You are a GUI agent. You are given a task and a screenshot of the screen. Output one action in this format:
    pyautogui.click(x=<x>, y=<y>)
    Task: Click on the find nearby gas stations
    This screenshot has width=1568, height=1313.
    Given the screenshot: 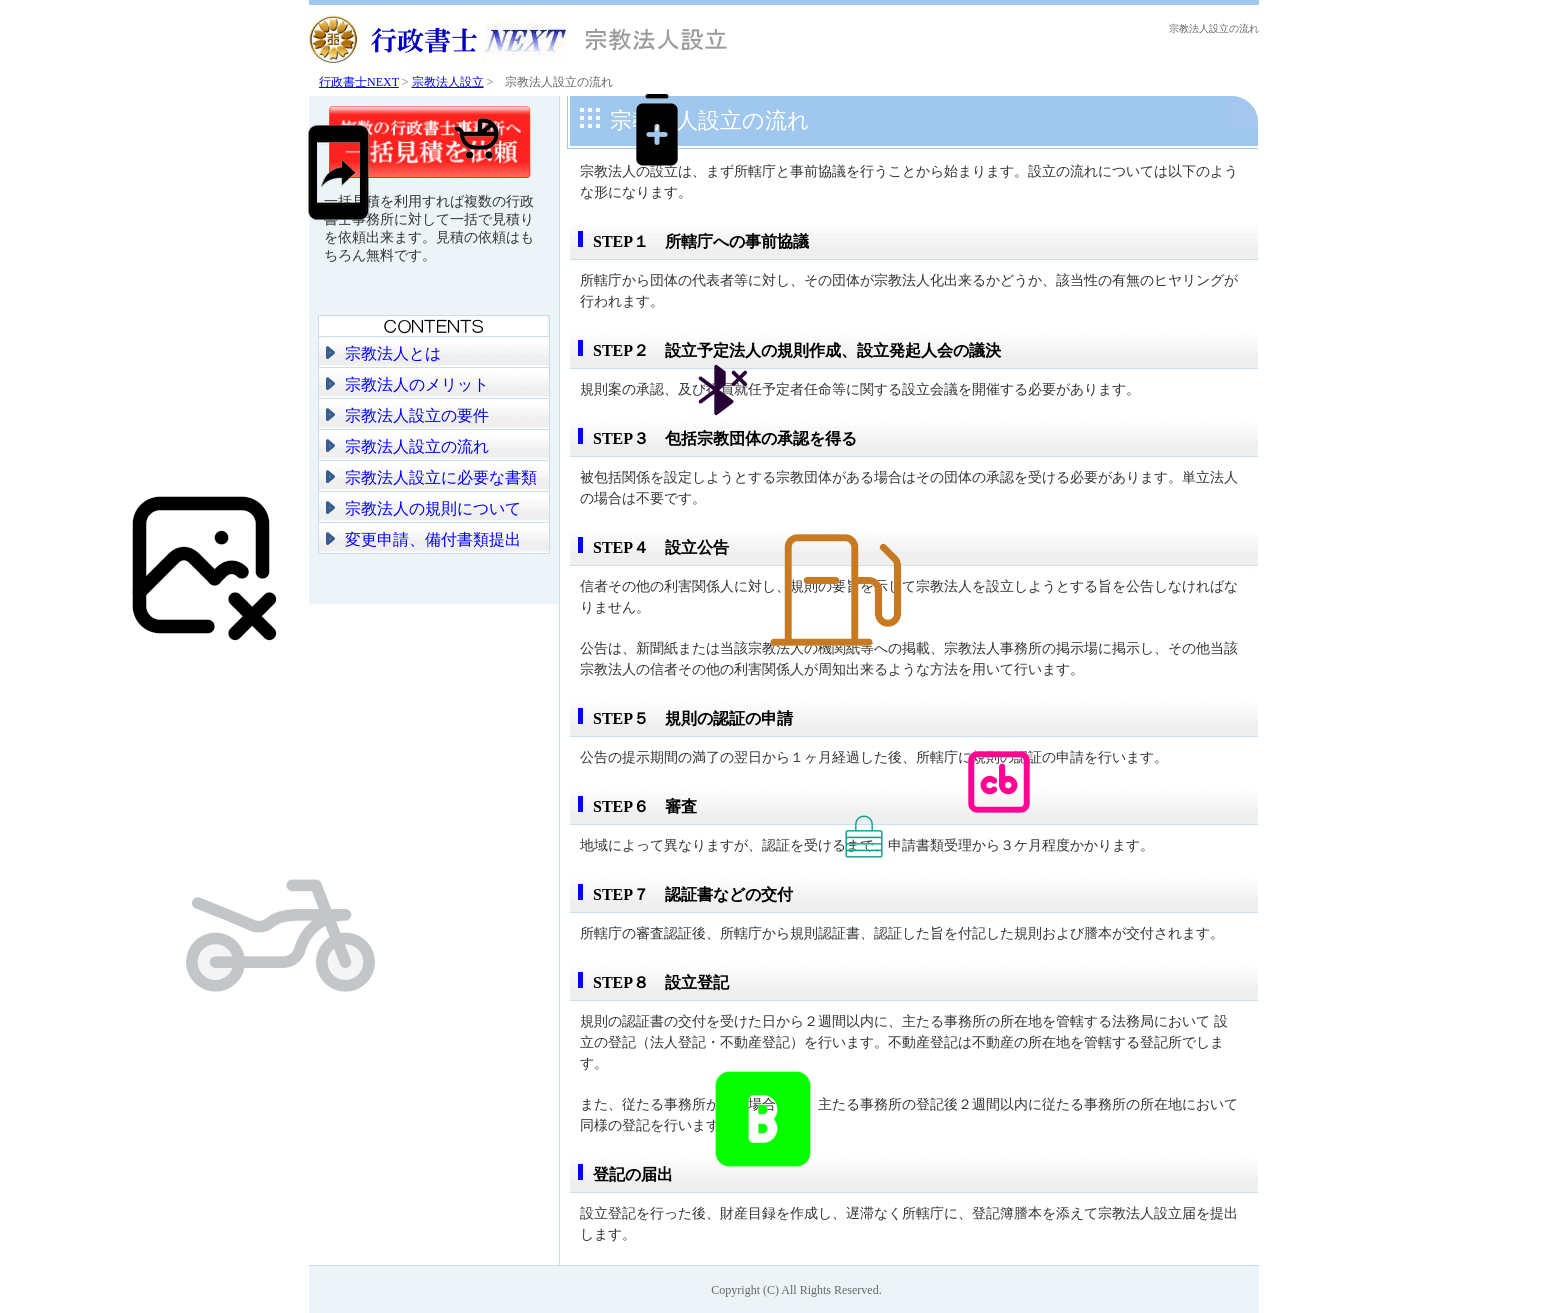 What is the action you would take?
    pyautogui.click(x=831, y=590)
    